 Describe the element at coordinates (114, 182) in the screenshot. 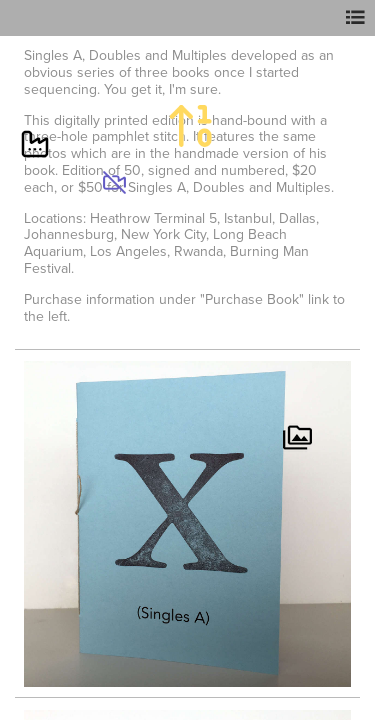

I see `turn off camera or disable video` at that location.